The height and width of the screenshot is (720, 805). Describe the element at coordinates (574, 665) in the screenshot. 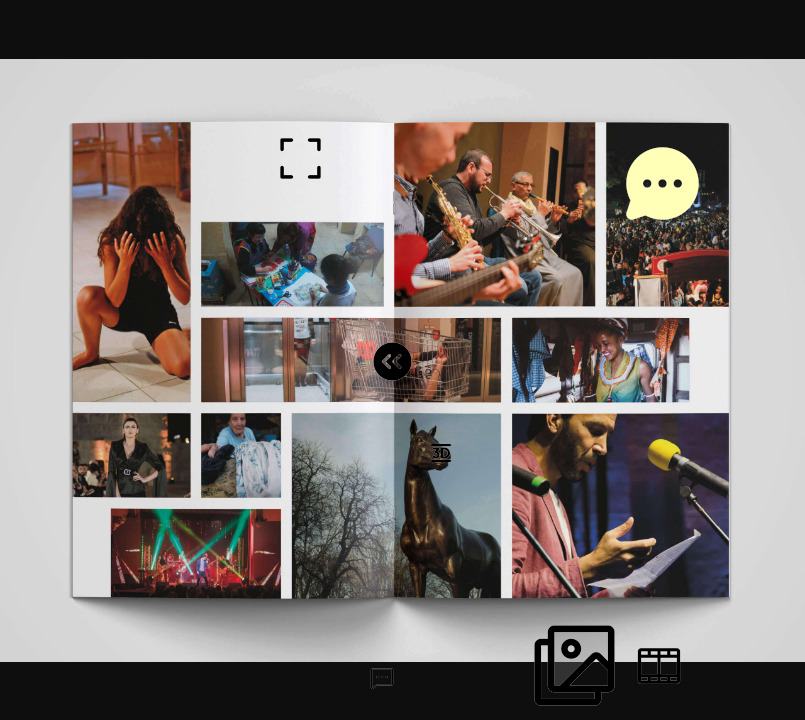

I see `view photo gallery` at that location.